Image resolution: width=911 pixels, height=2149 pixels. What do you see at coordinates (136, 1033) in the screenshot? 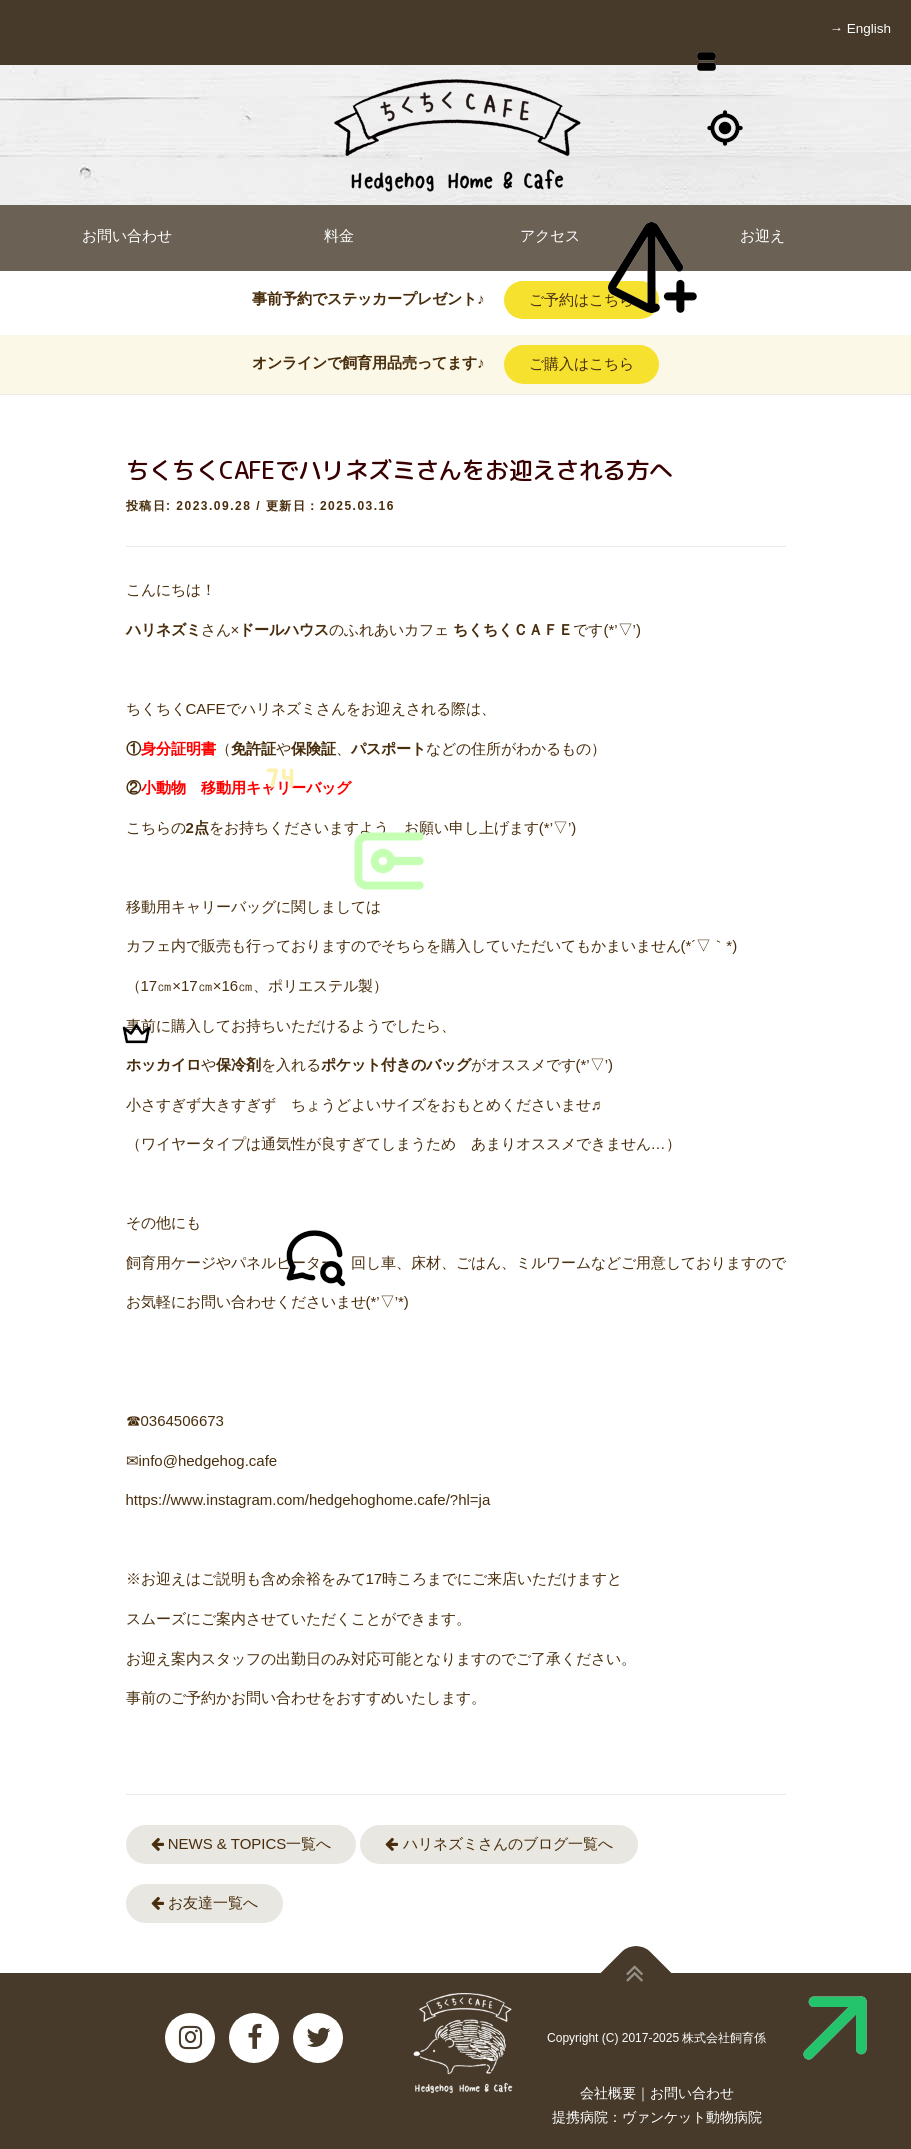
I see `indicates premium or VIP membership status` at bounding box center [136, 1033].